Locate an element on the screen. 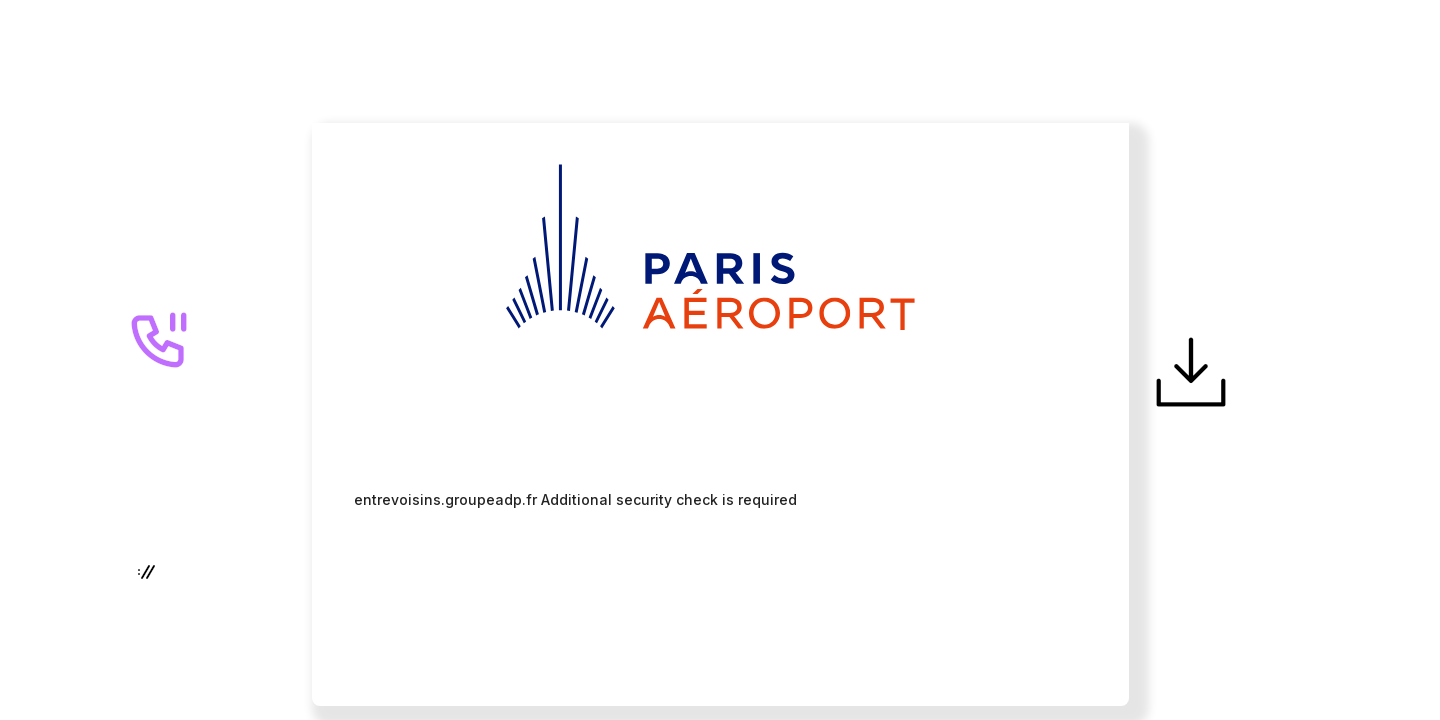  download a file is located at coordinates (1191, 375).